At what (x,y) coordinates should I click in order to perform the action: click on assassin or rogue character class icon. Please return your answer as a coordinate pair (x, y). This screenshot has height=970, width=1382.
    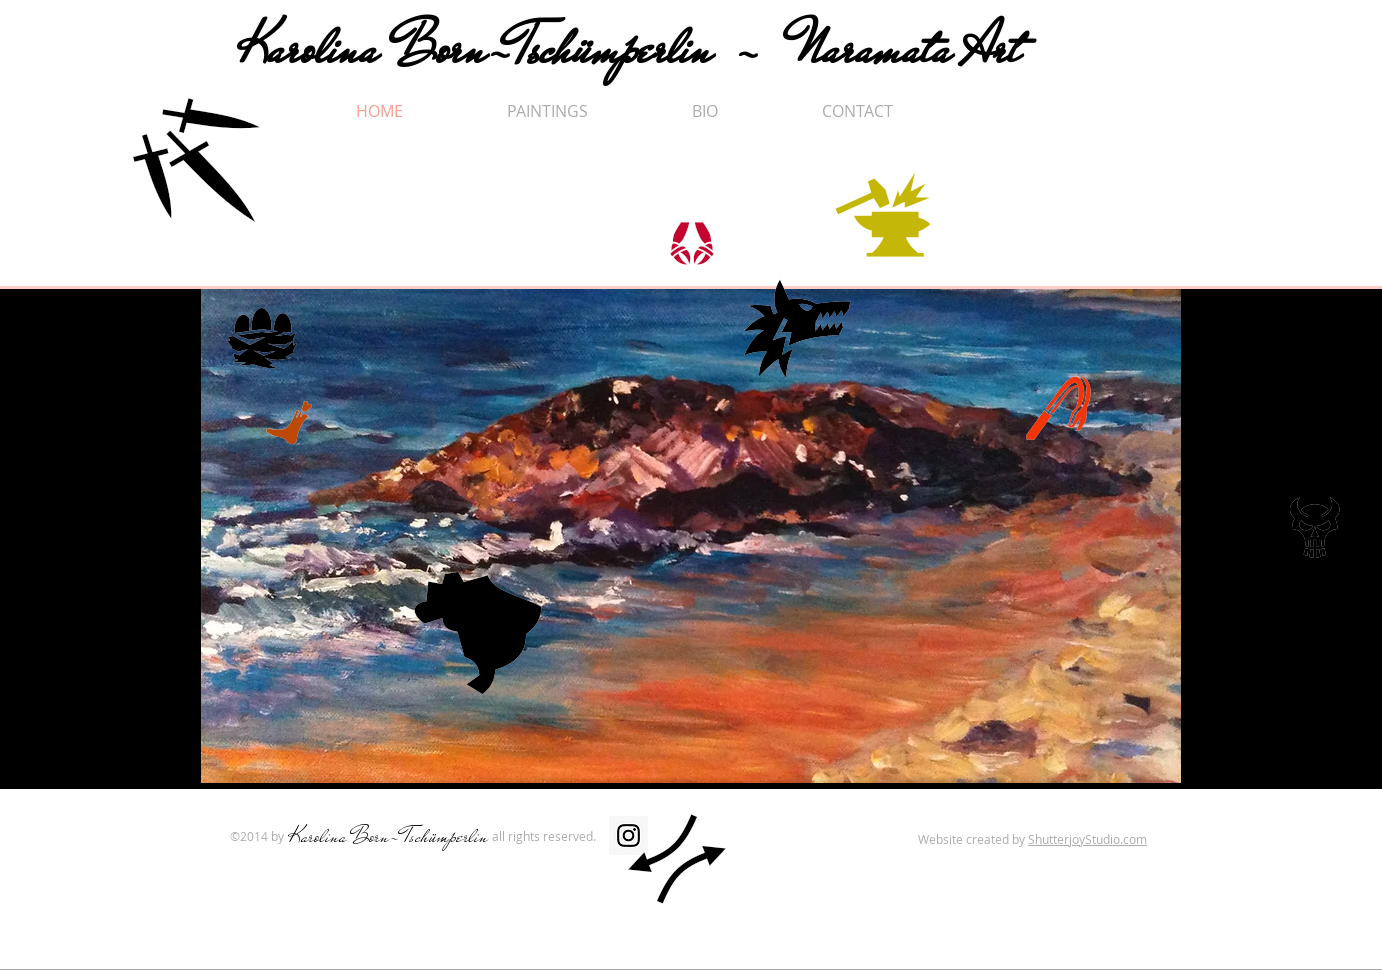
    Looking at the image, I should click on (194, 162).